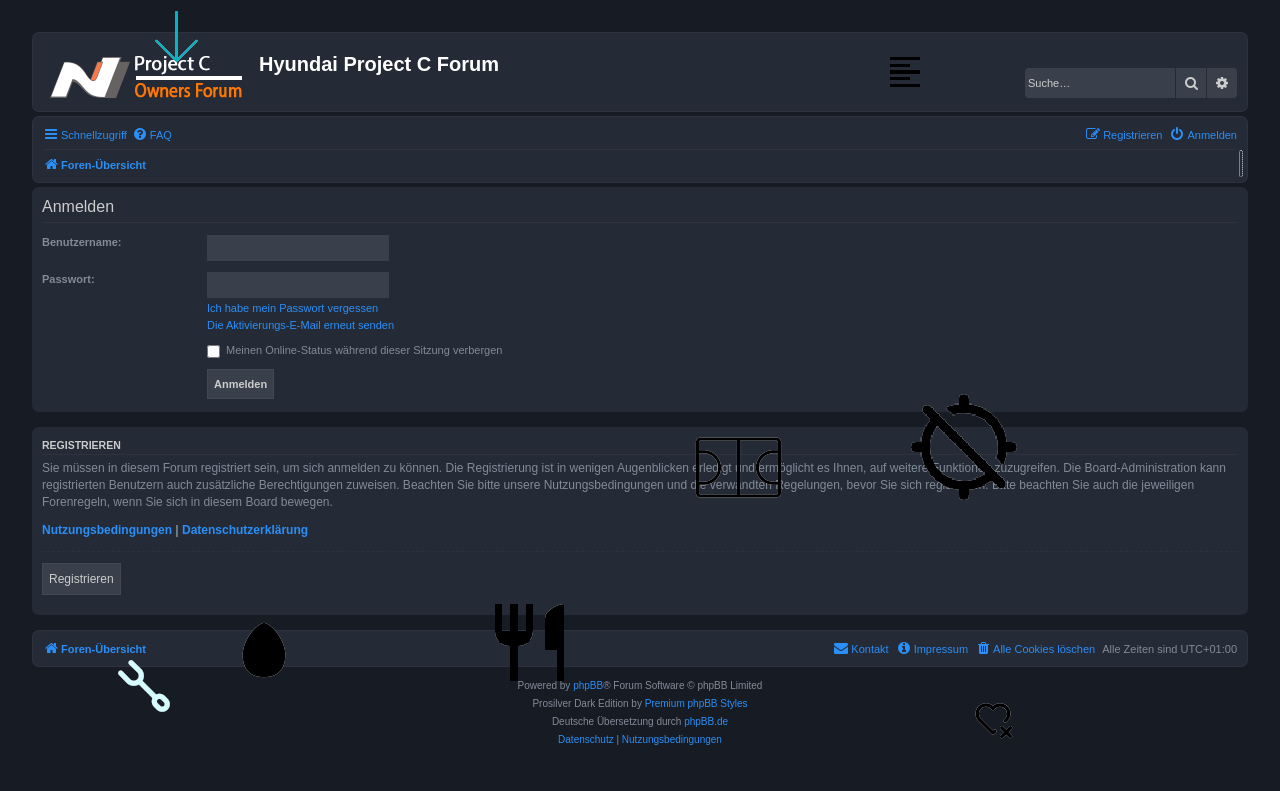  What do you see at coordinates (905, 72) in the screenshot?
I see `align text to the left` at bounding box center [905, 72].